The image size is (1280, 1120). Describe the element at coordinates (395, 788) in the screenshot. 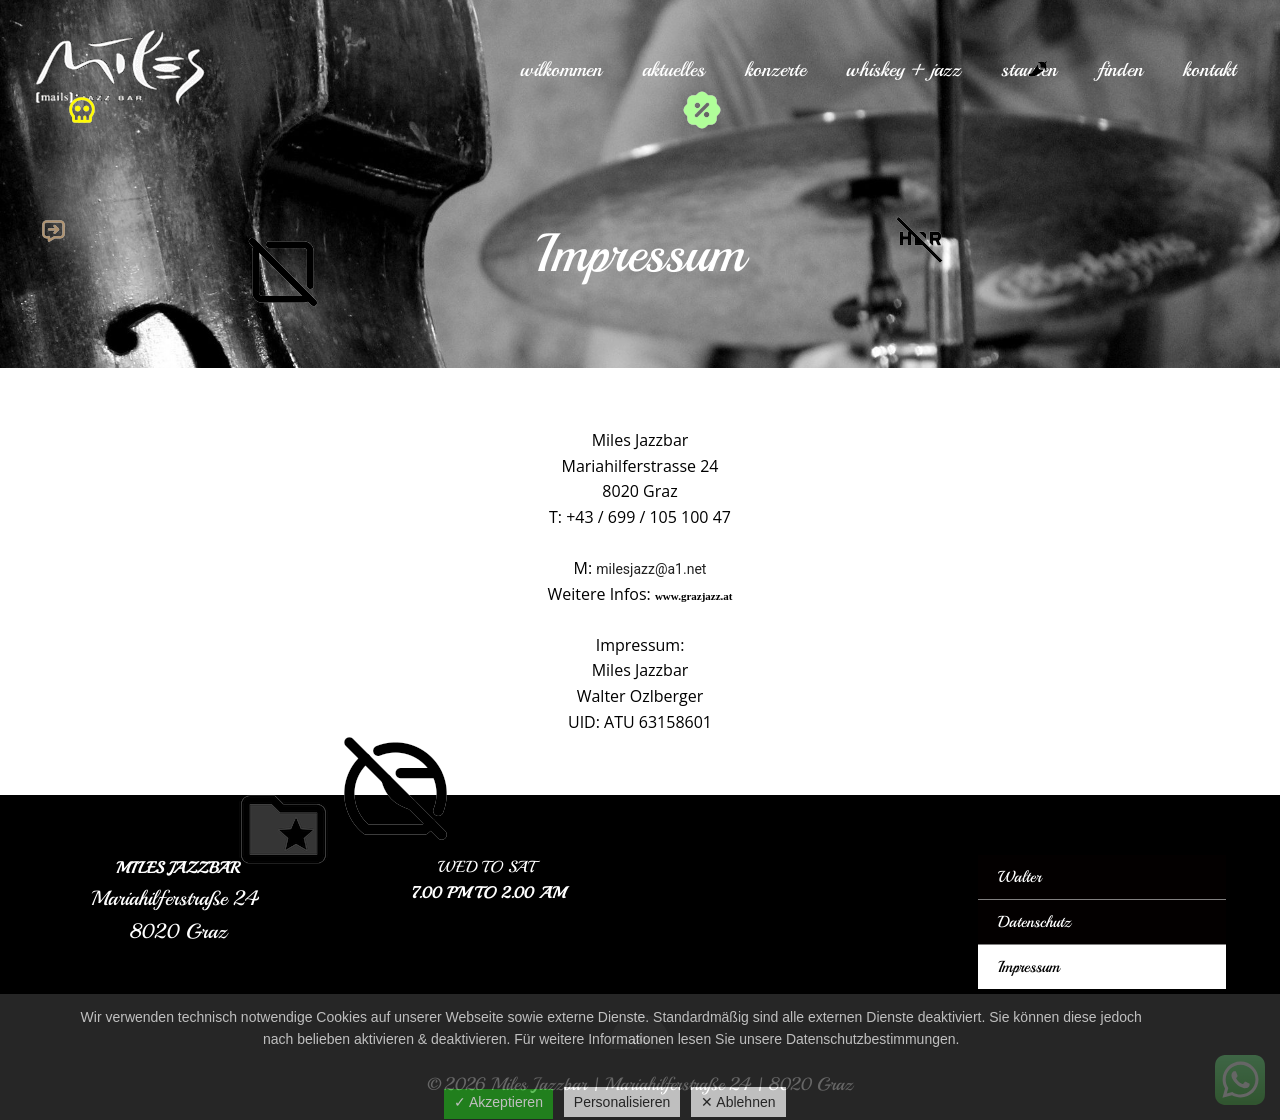

I see `disable safety helmet requirement` at that location.